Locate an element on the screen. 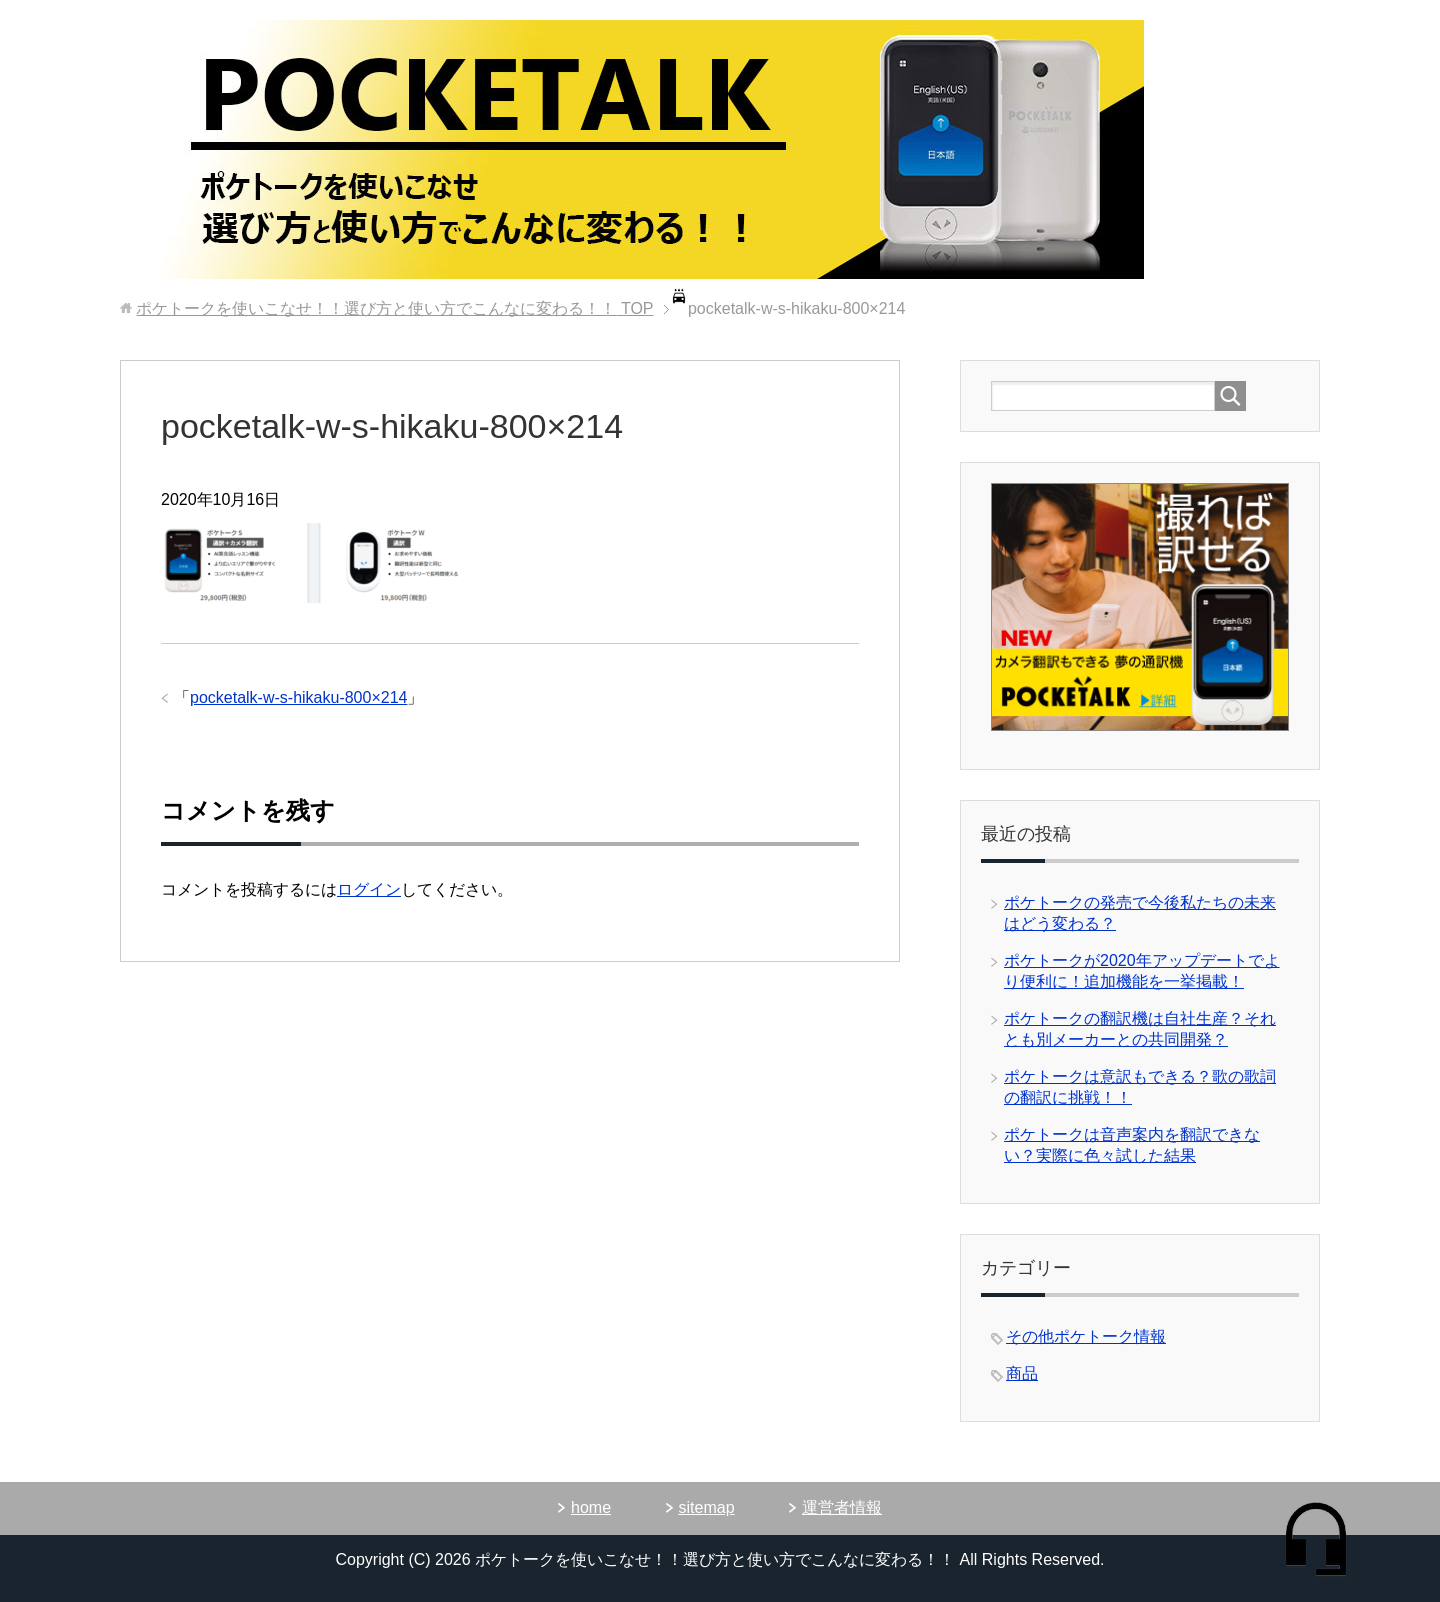  contact customer support is located at coordinates (1316, 1539).